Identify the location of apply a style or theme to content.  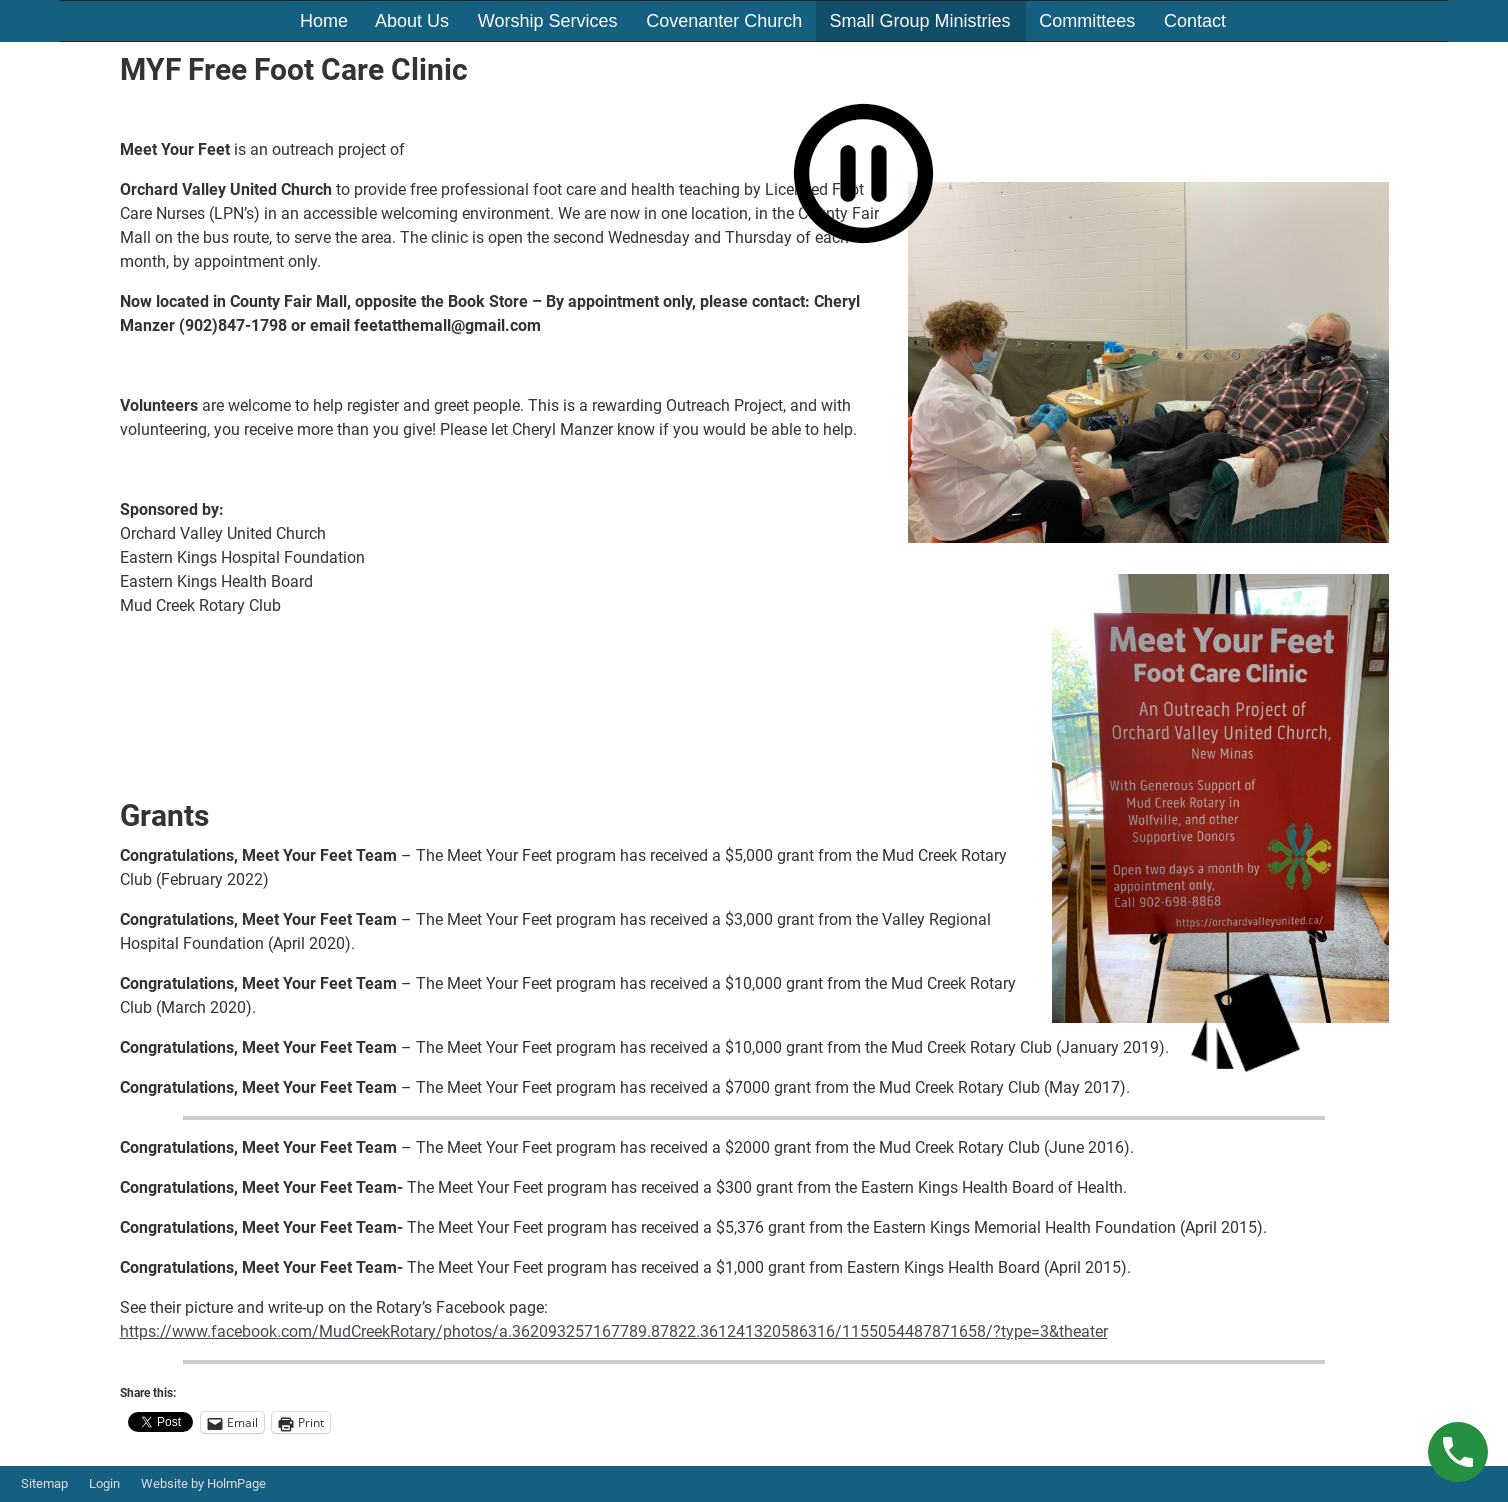
(1247, 1021).